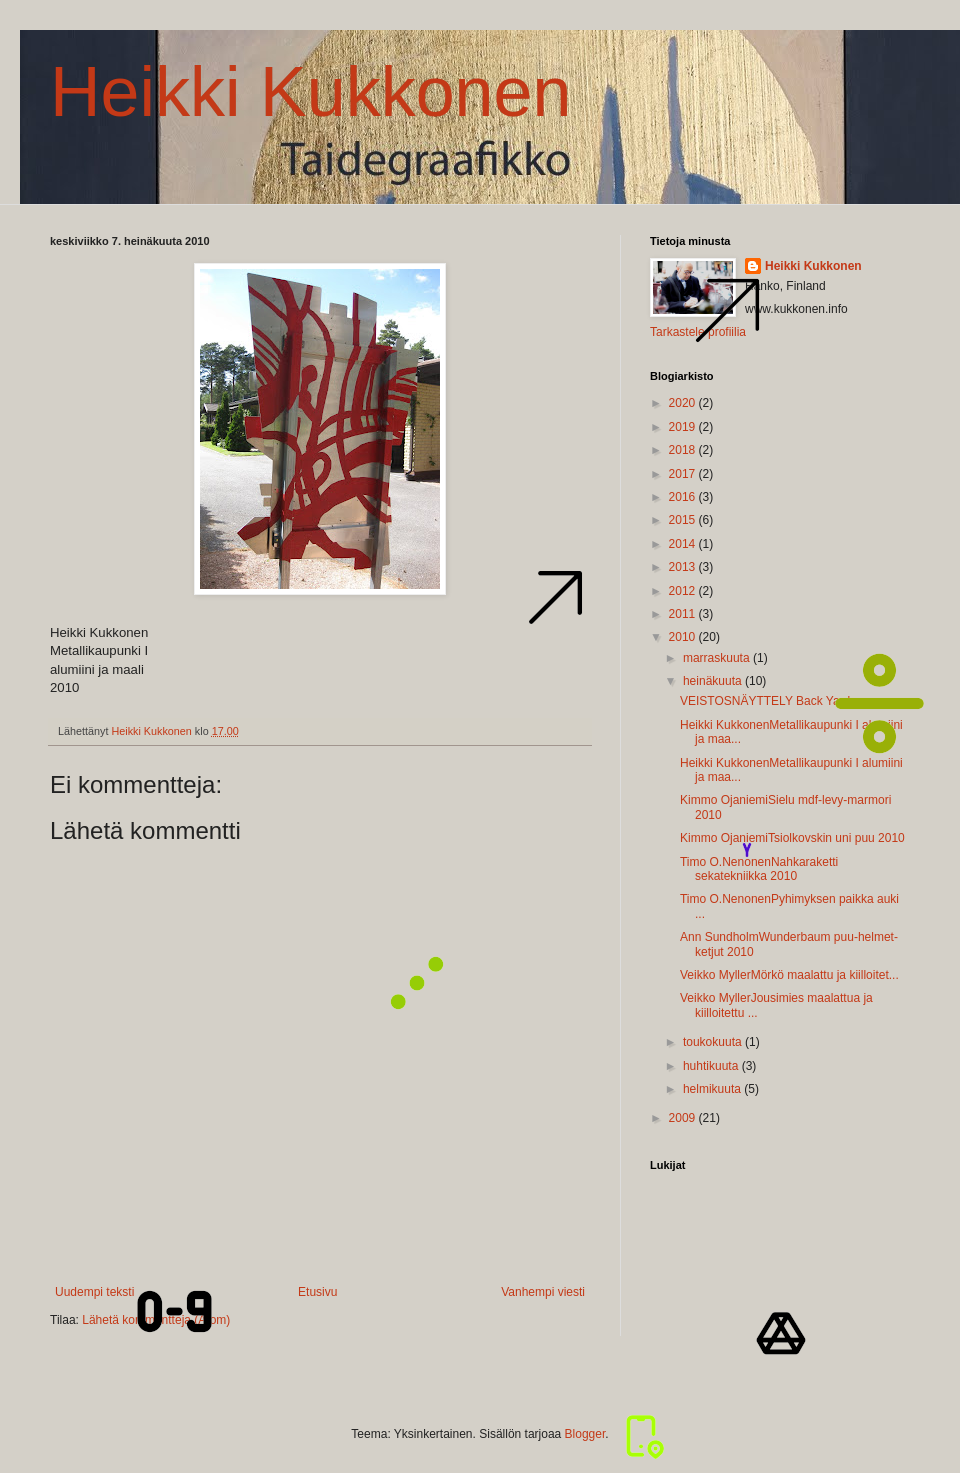 This screenshot has height=1473, width=960. What do you see at coordinates (781, 1335) in the screenshot?
I see `open Google Drive` at bounding box center [781, 1335].